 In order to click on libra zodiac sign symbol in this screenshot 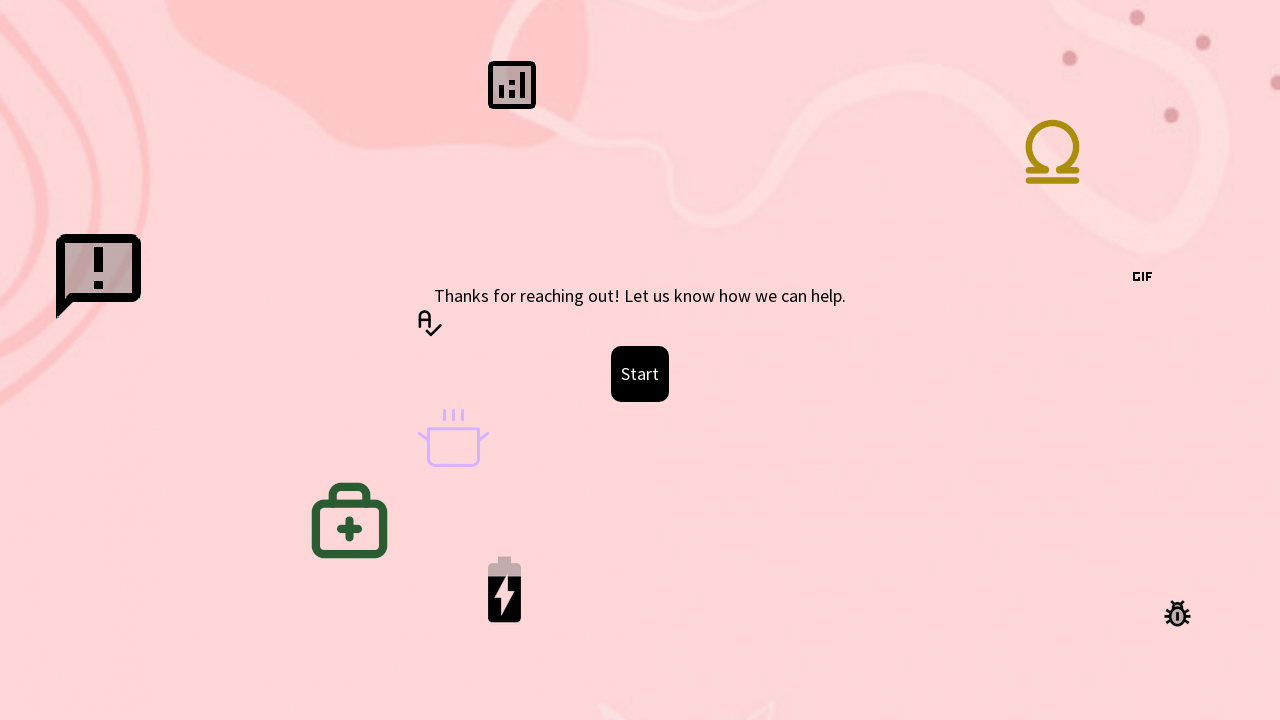, I will do `click(1052, 153)`.